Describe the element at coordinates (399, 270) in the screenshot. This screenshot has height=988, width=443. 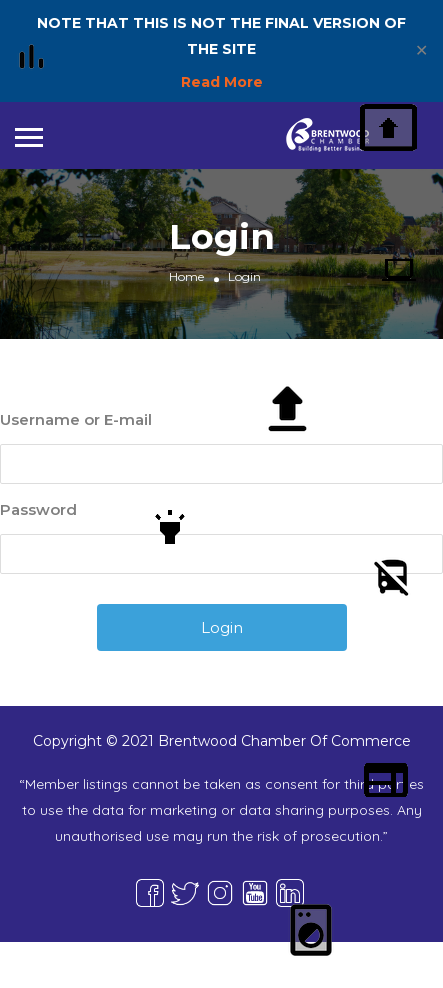
I see `access desktop or computer settings` at that location.